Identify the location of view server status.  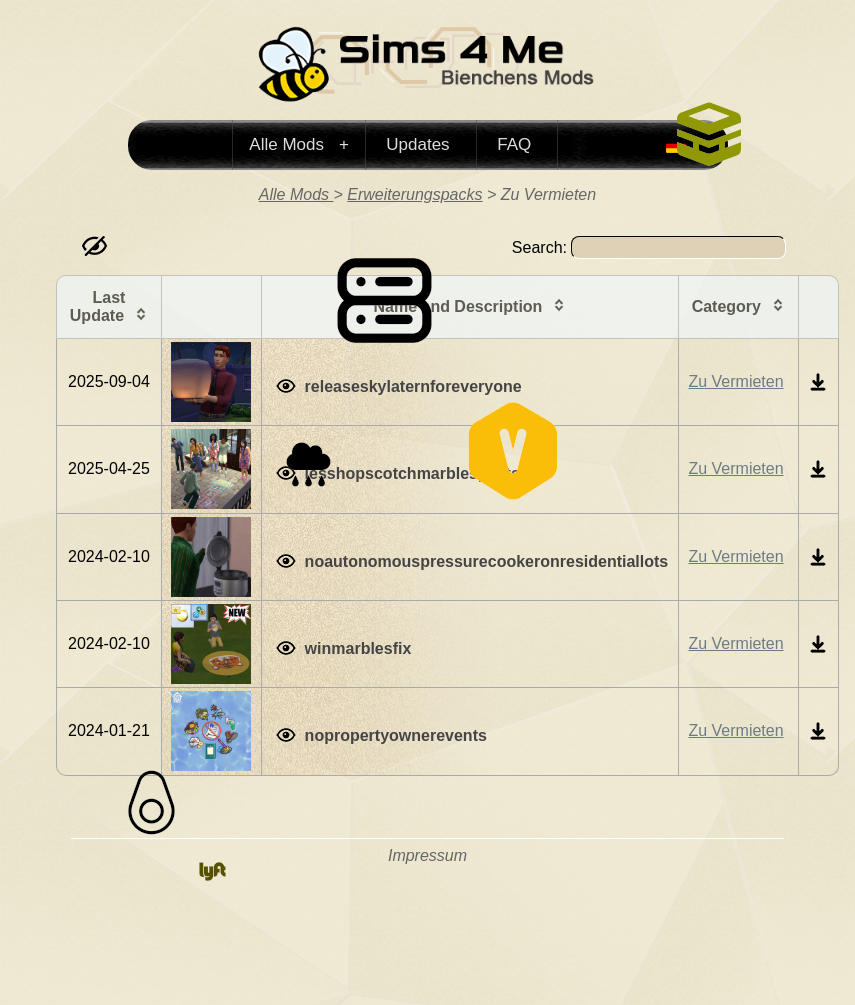
(384, 300).